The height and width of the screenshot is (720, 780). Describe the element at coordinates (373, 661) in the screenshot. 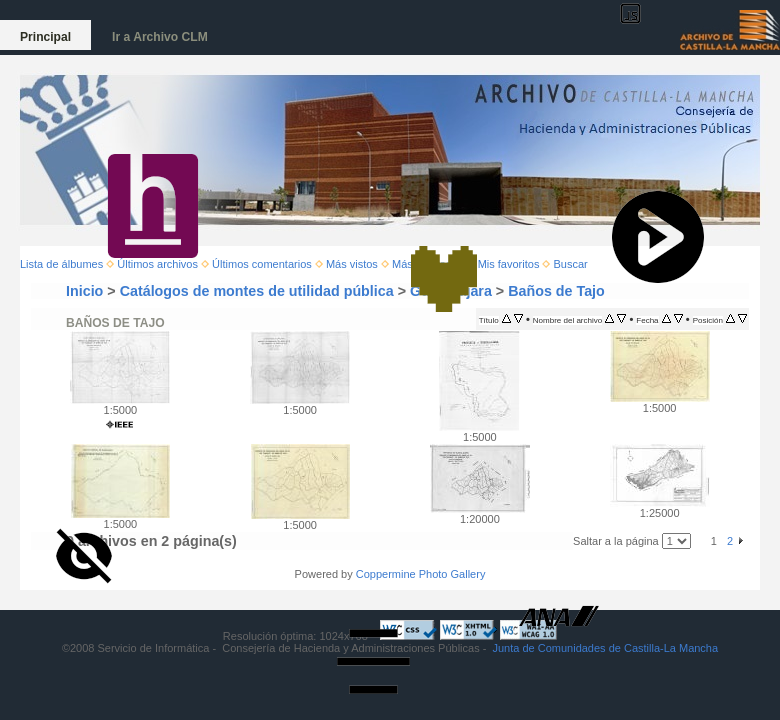

I see `open navigation menu` at that location.